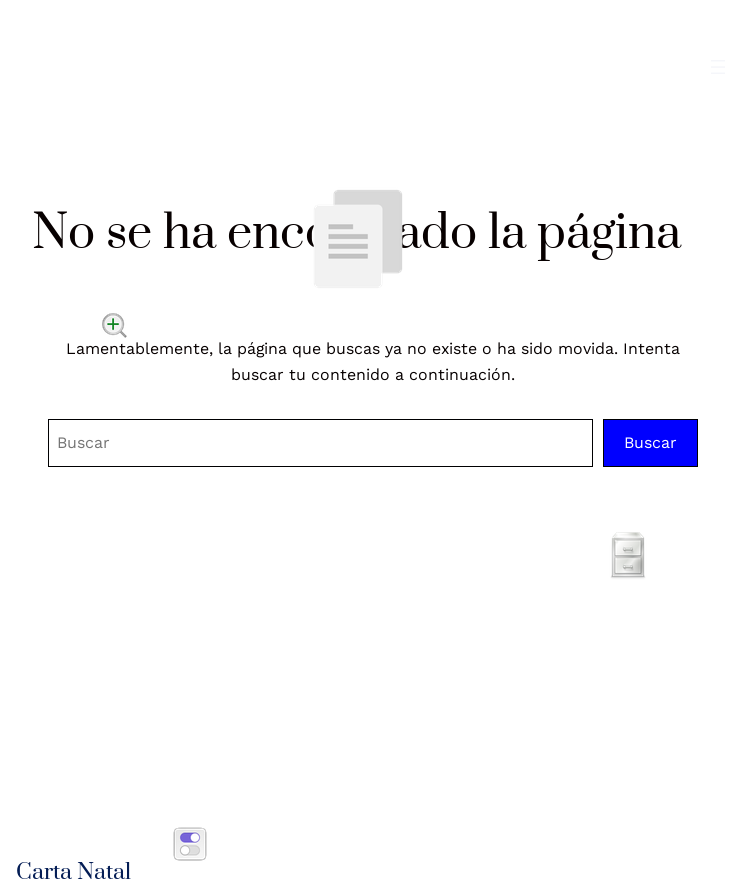 This screenshot has height=884, width=746. What do you see at coordinates (628, 556) in the screenshot?
I see `open the file manager application` at bounding box center [628, 556].